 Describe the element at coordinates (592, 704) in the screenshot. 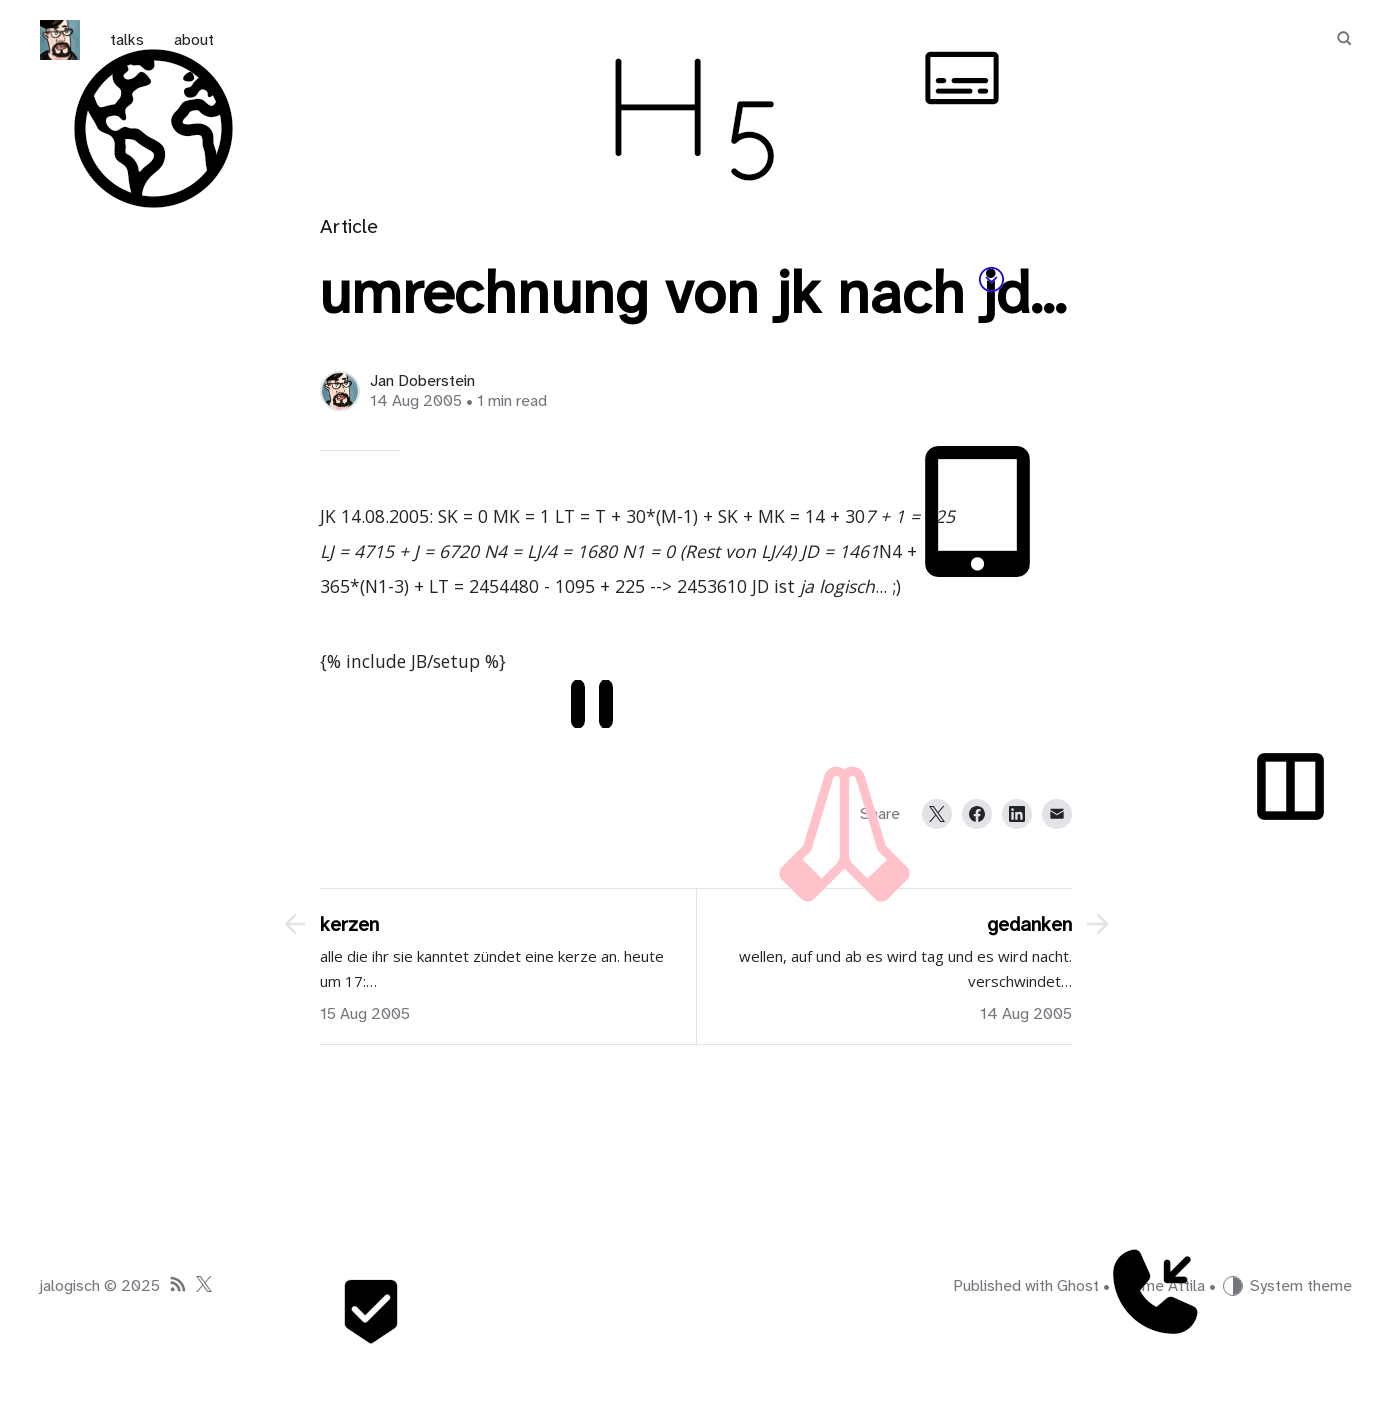

I see `pause media playback` at that location.